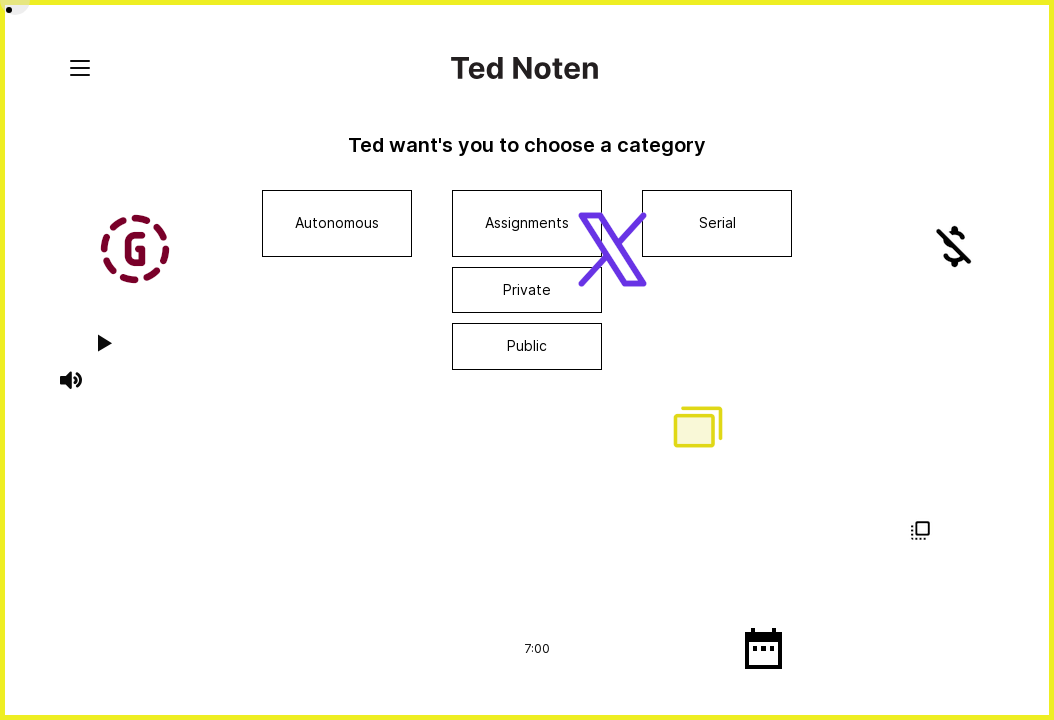 Image resolution: width=1054 pixels, height=720 pixels. What do you see at coordinates (612, 249) in the screenshot?
I see `share to X (formerly Twitter)` at bounding box center [612, 249].